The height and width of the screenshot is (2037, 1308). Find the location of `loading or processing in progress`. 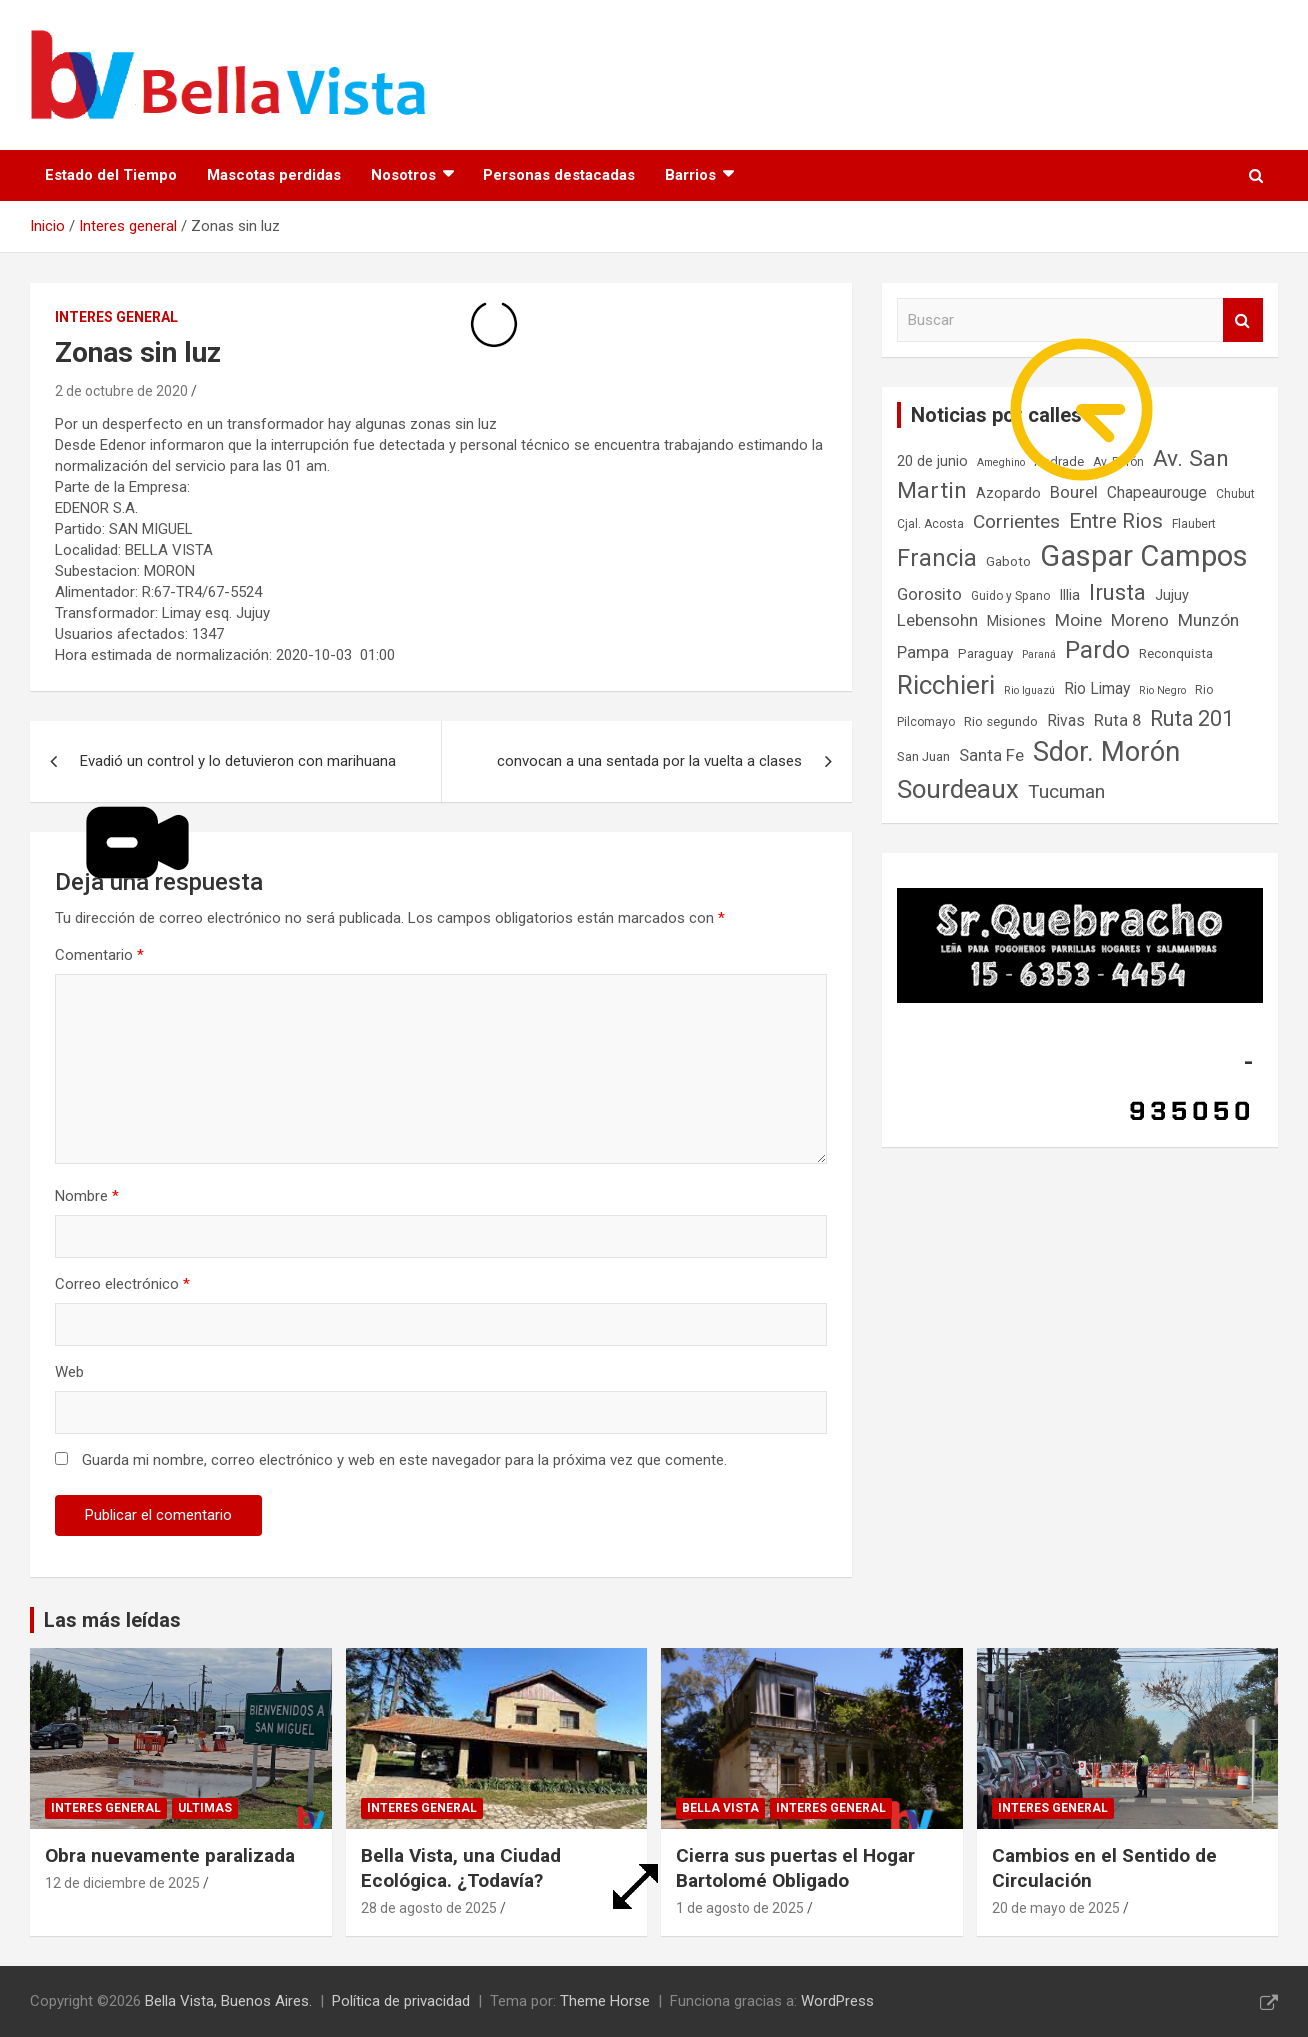

loading or processing in progress is located at coordinates (494, 324).